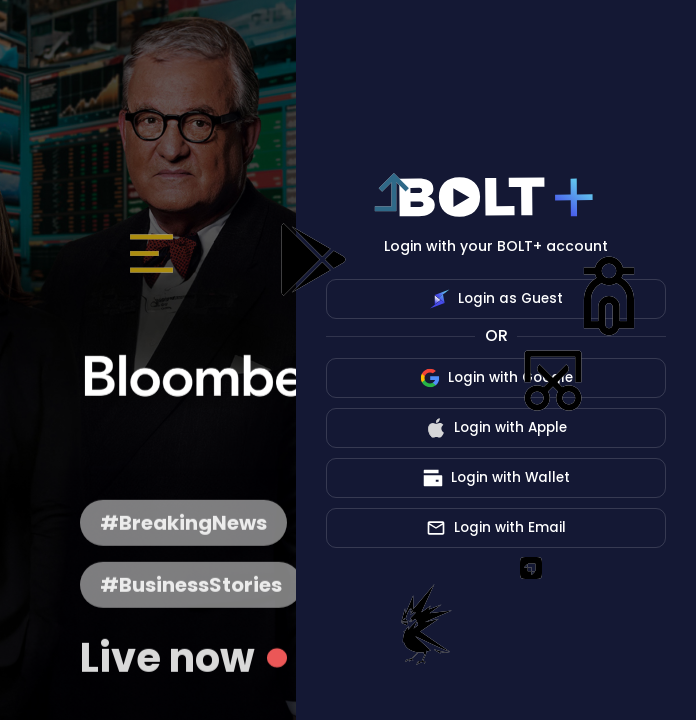  What do you see at coordinates (609, 296) in the screenshot?
I see `select e-bike as transportation mode` at bounding box center [609, 296].